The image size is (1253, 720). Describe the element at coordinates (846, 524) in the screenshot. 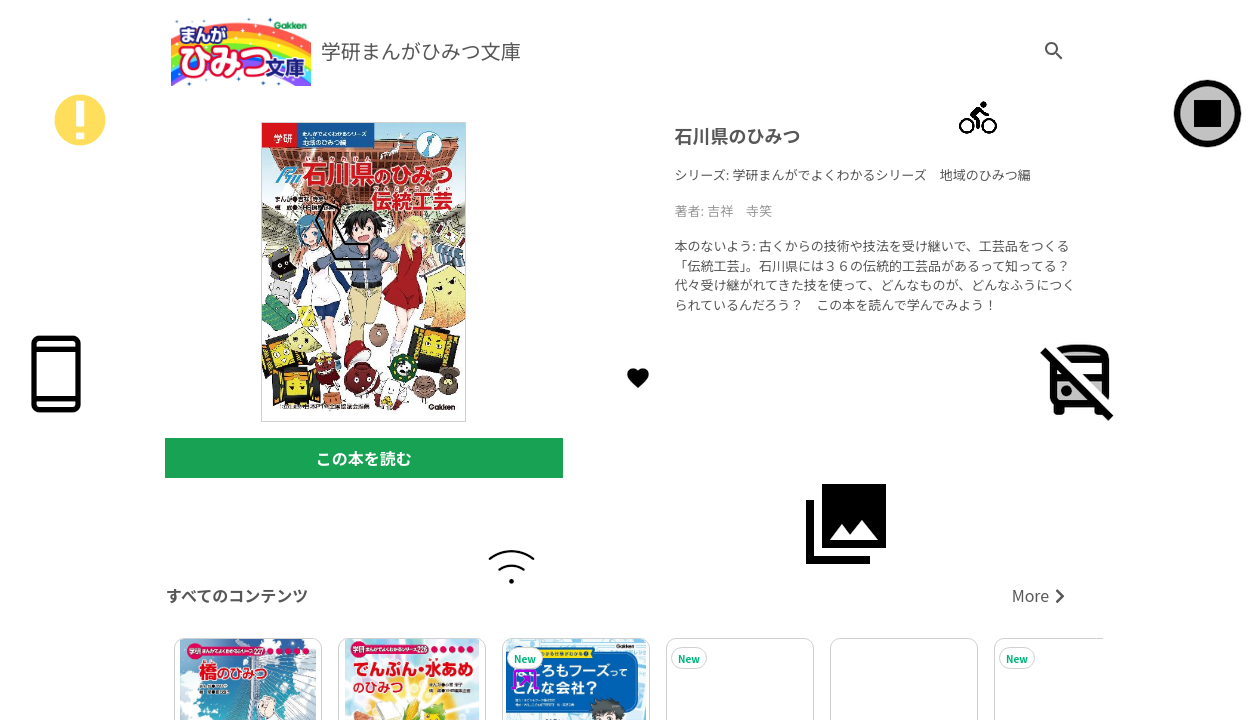

I see `view photo collections or albums` at that location.